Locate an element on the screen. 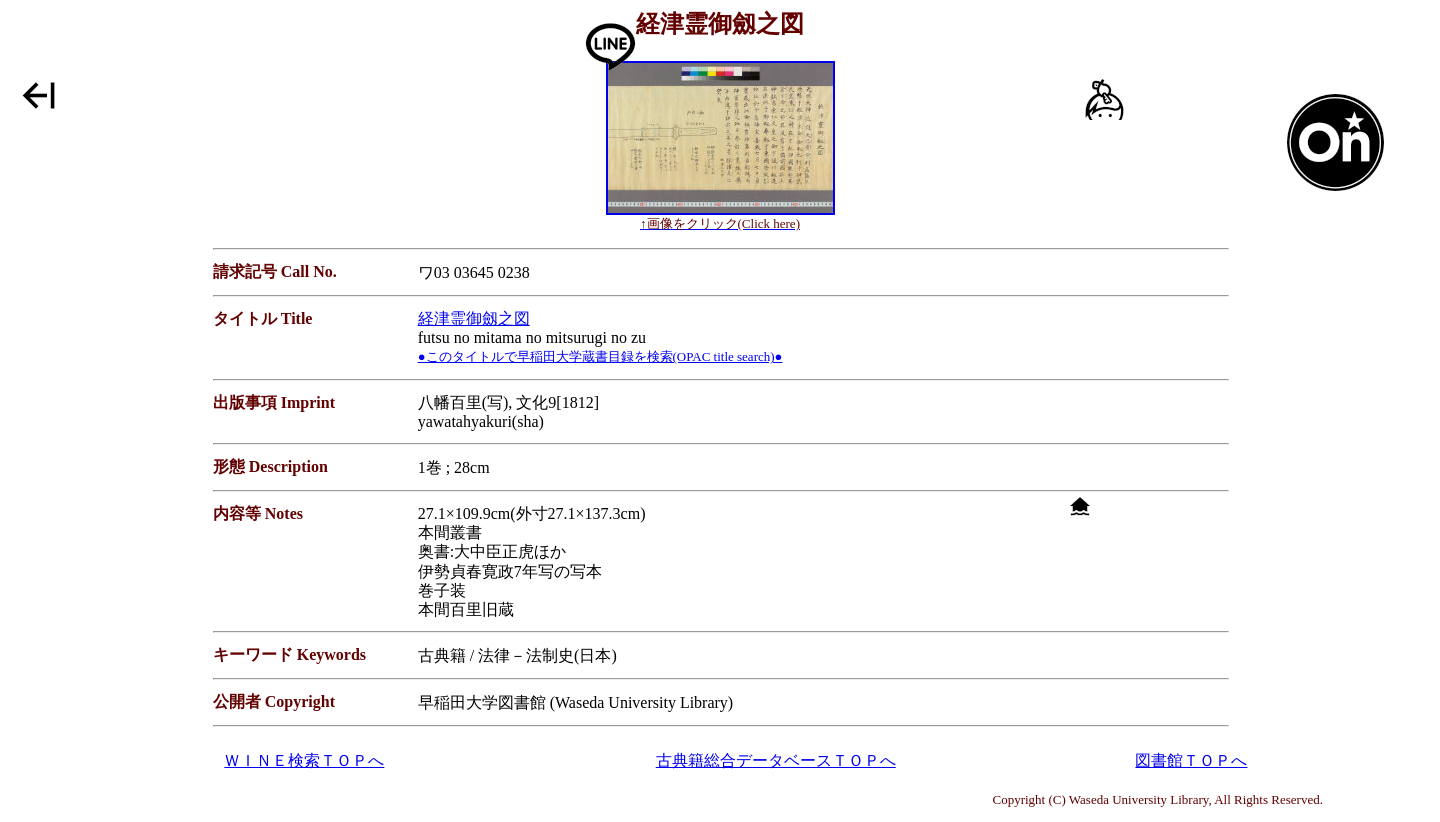 The image size is (1440, 822). open keybase app is located at coordinates (1104, 99).